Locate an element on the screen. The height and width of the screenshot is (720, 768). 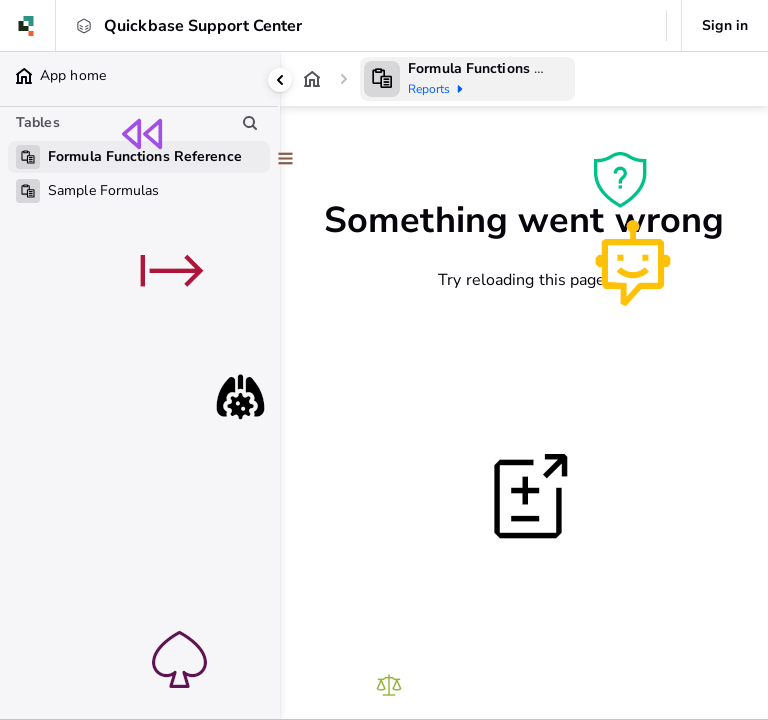
skip to previous track is located at coordinates (143, 134).